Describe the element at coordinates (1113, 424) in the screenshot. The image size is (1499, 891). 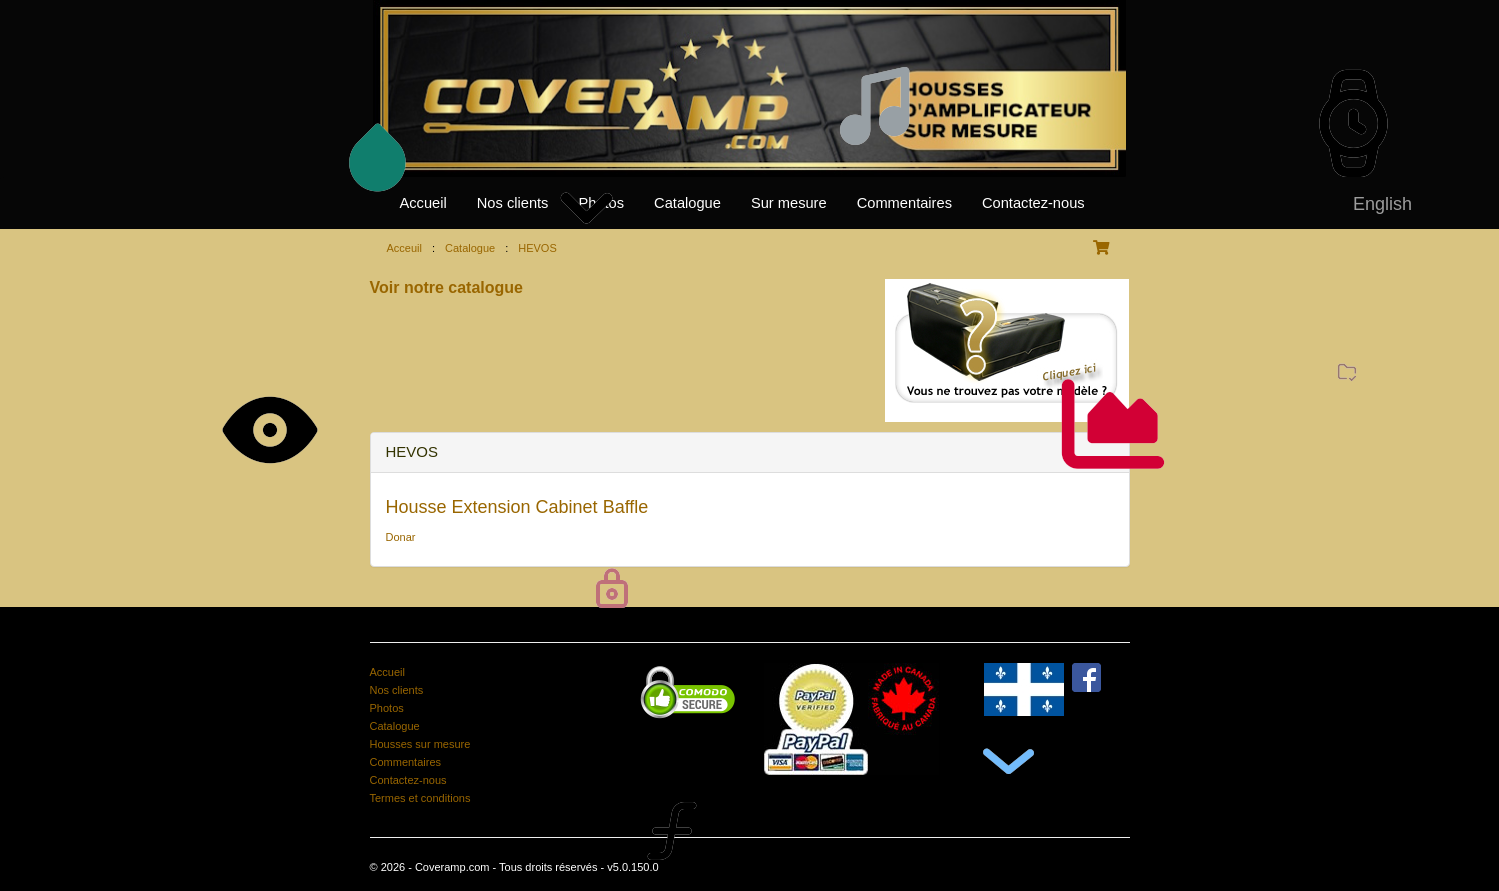
I see `view area chart analytics` at that location.